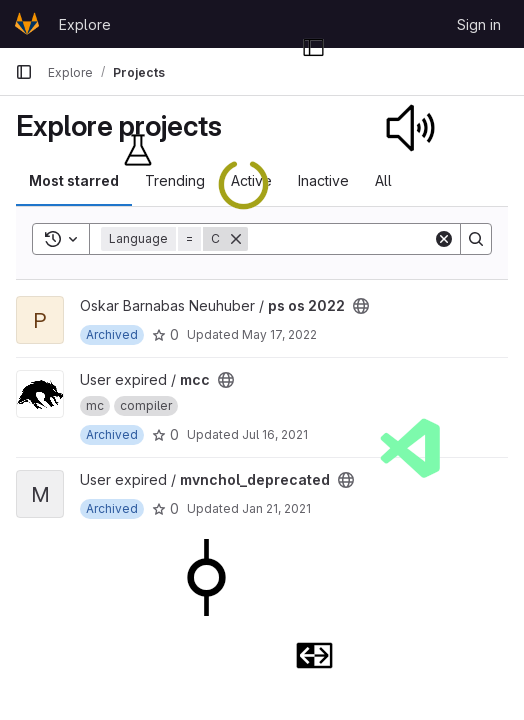 The height and width of the screenshot is (720, 524). What do you see at coordinates (206, 577) in the screenshot?
I see `view commit history` at bounding box center [206, 577].